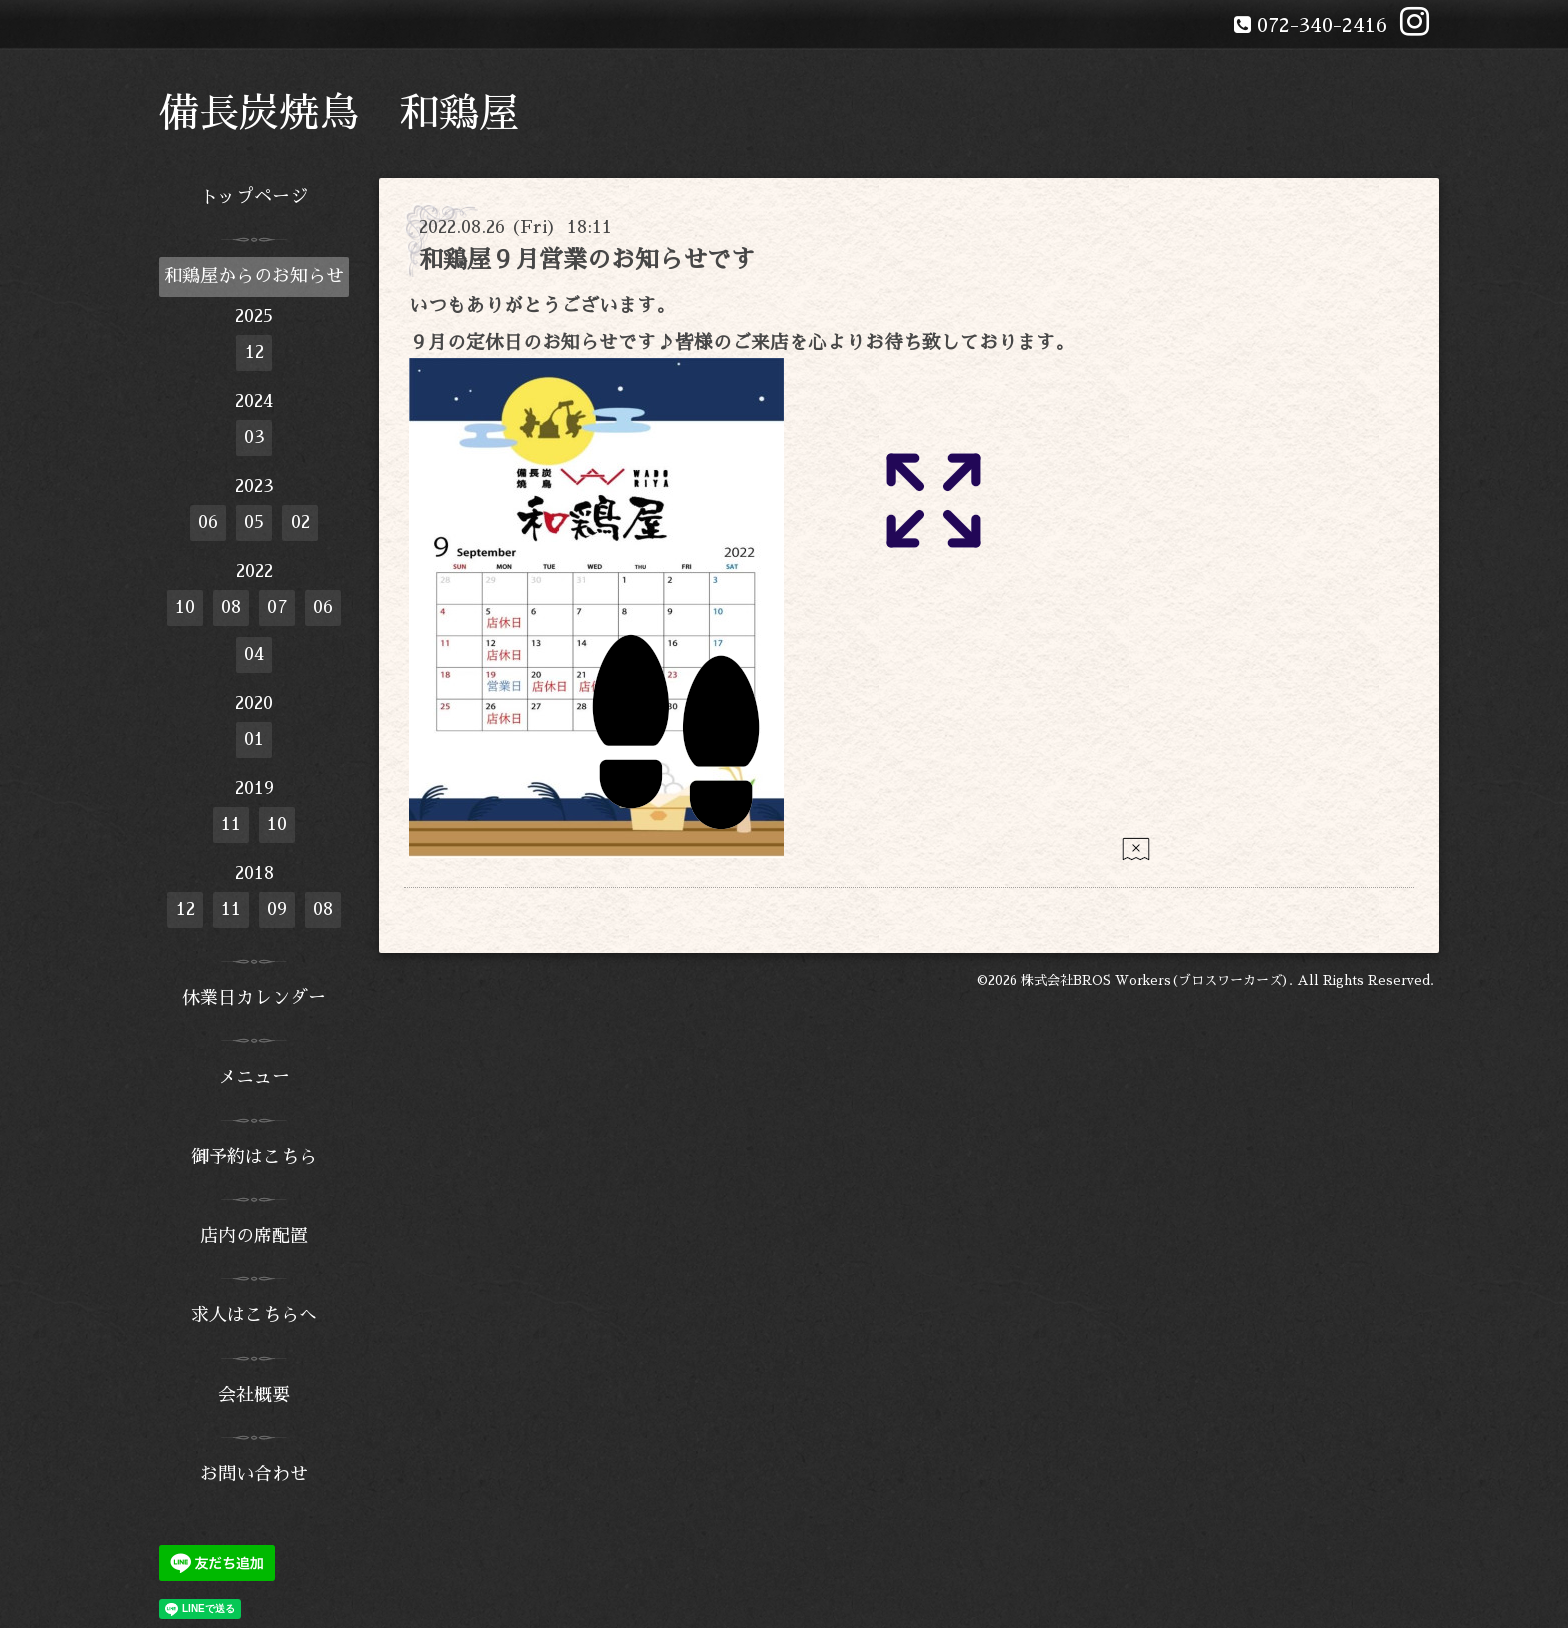 Image resolution: width=1568 pixels, height=1628 pixels. Describe the element at coordinates (1136, 849) in the screenshot. I see `cancel or void a receipt` at that location.